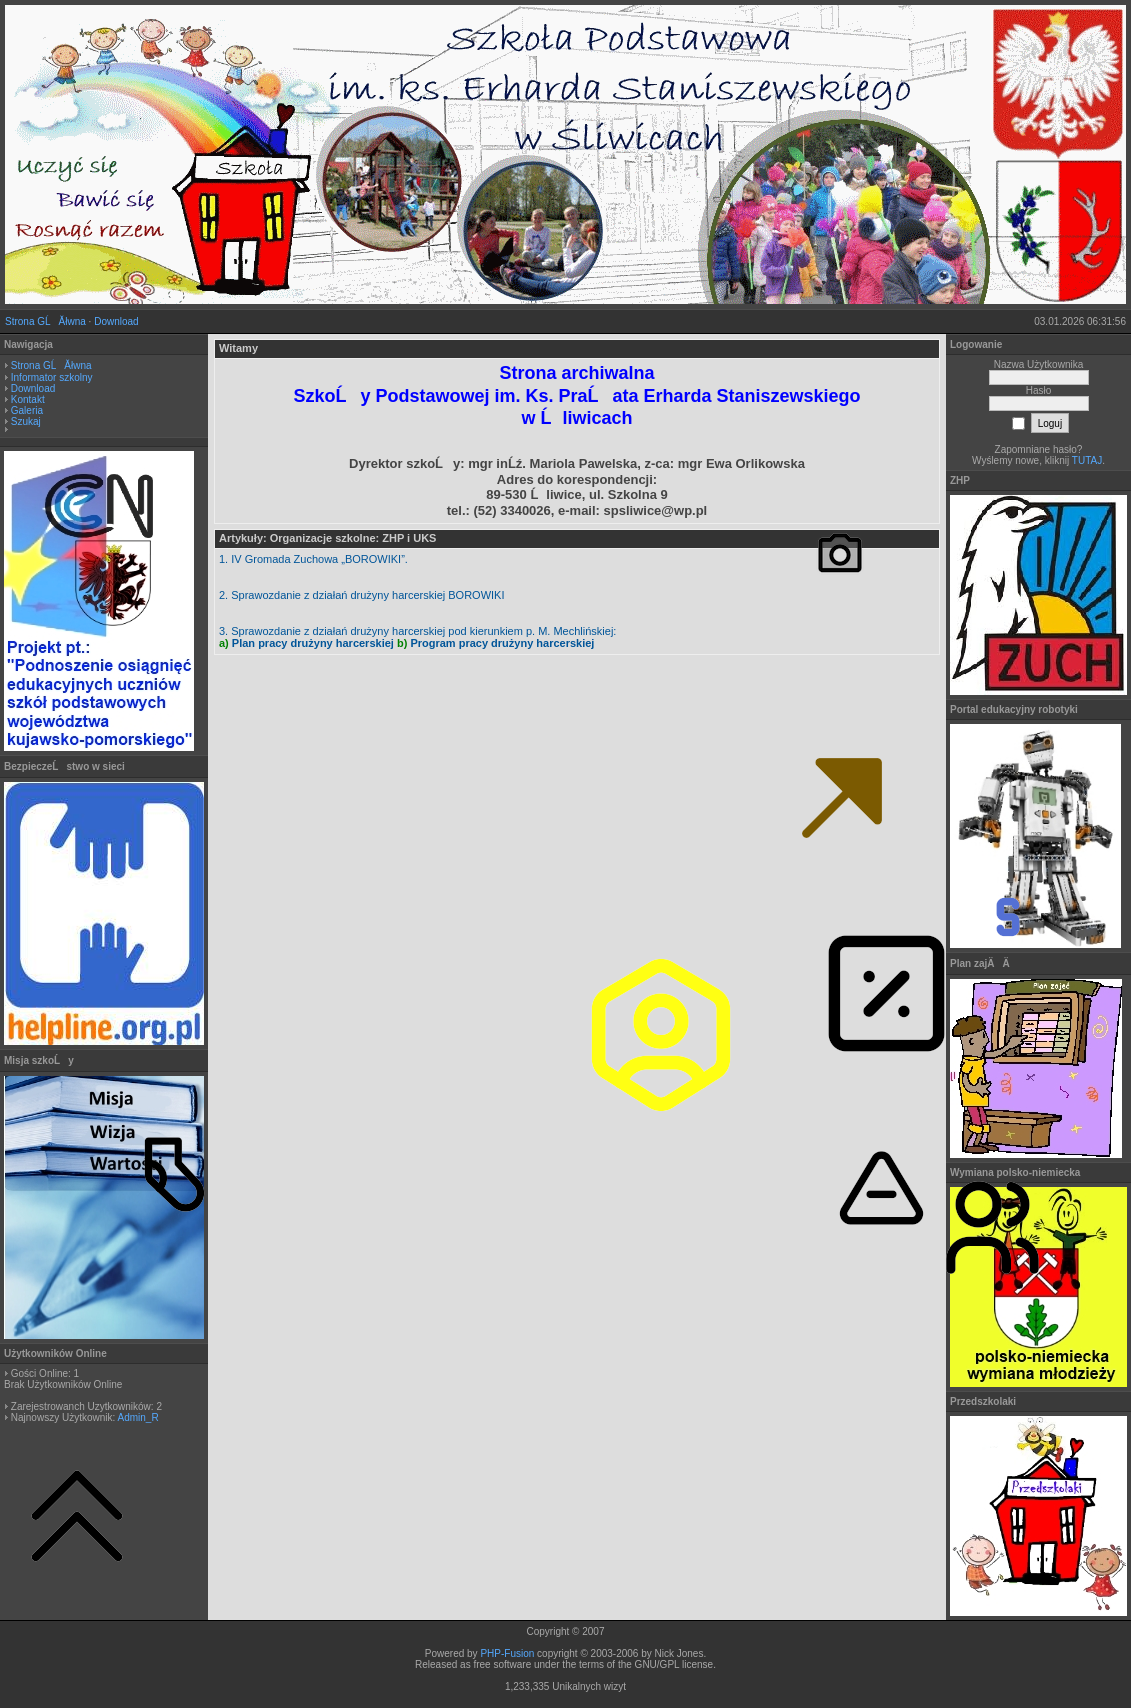 The width and height of the screenshot is (1131, 1708). I want to click on scroll to top of page, so click(77, 1520).